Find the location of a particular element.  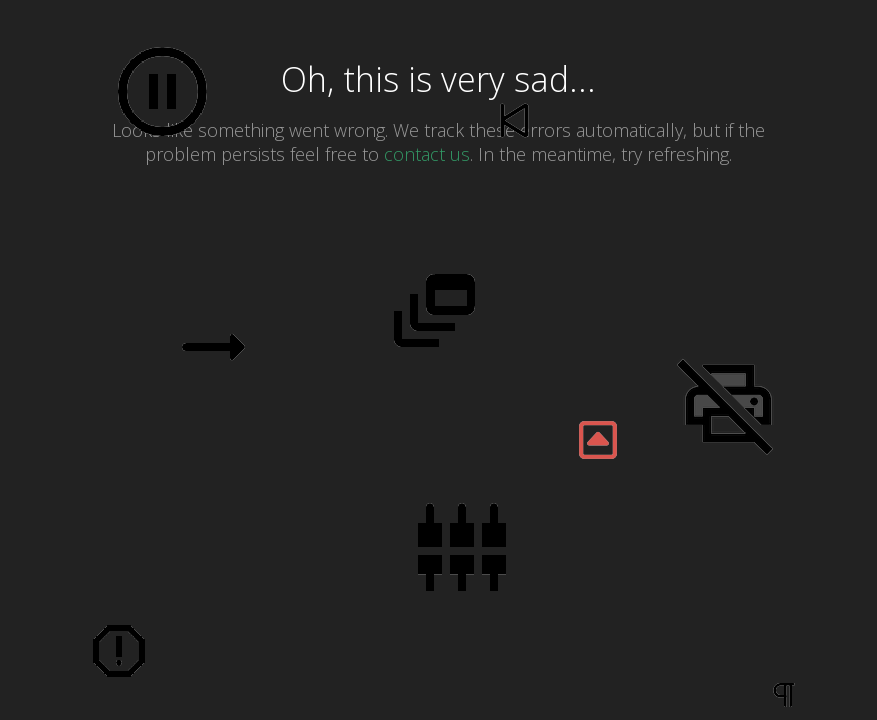

expand or collapse a section upward is located at coordinates (598, 440).